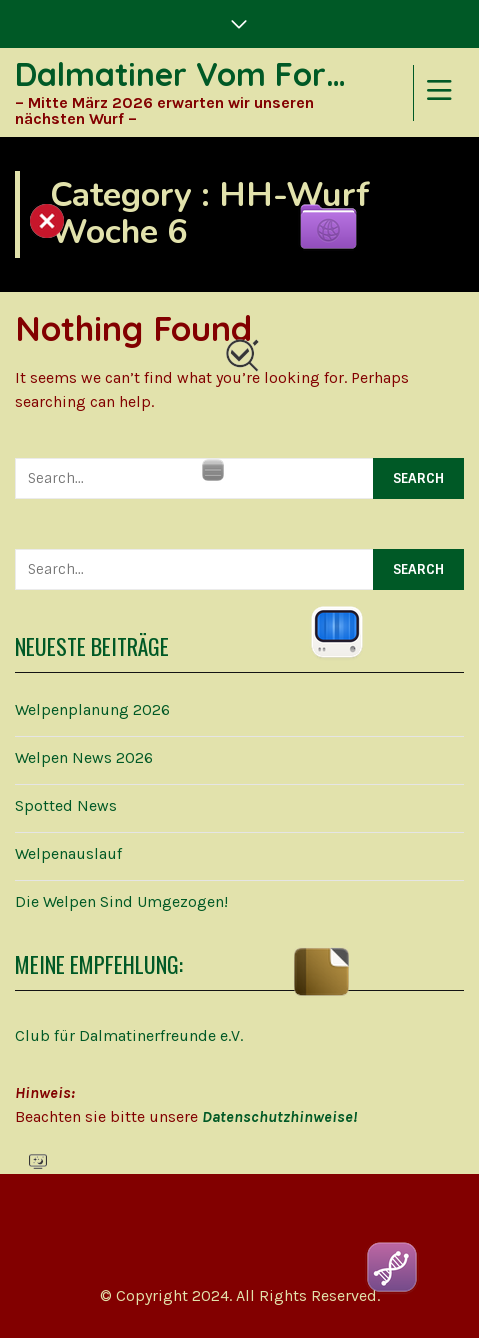 The height and width of the screenshot is (1338, 479). What do you see at coordinates (328, 226) in the screenshot?
I see `folder containing html or web development files` at bounding box center [328, 226].